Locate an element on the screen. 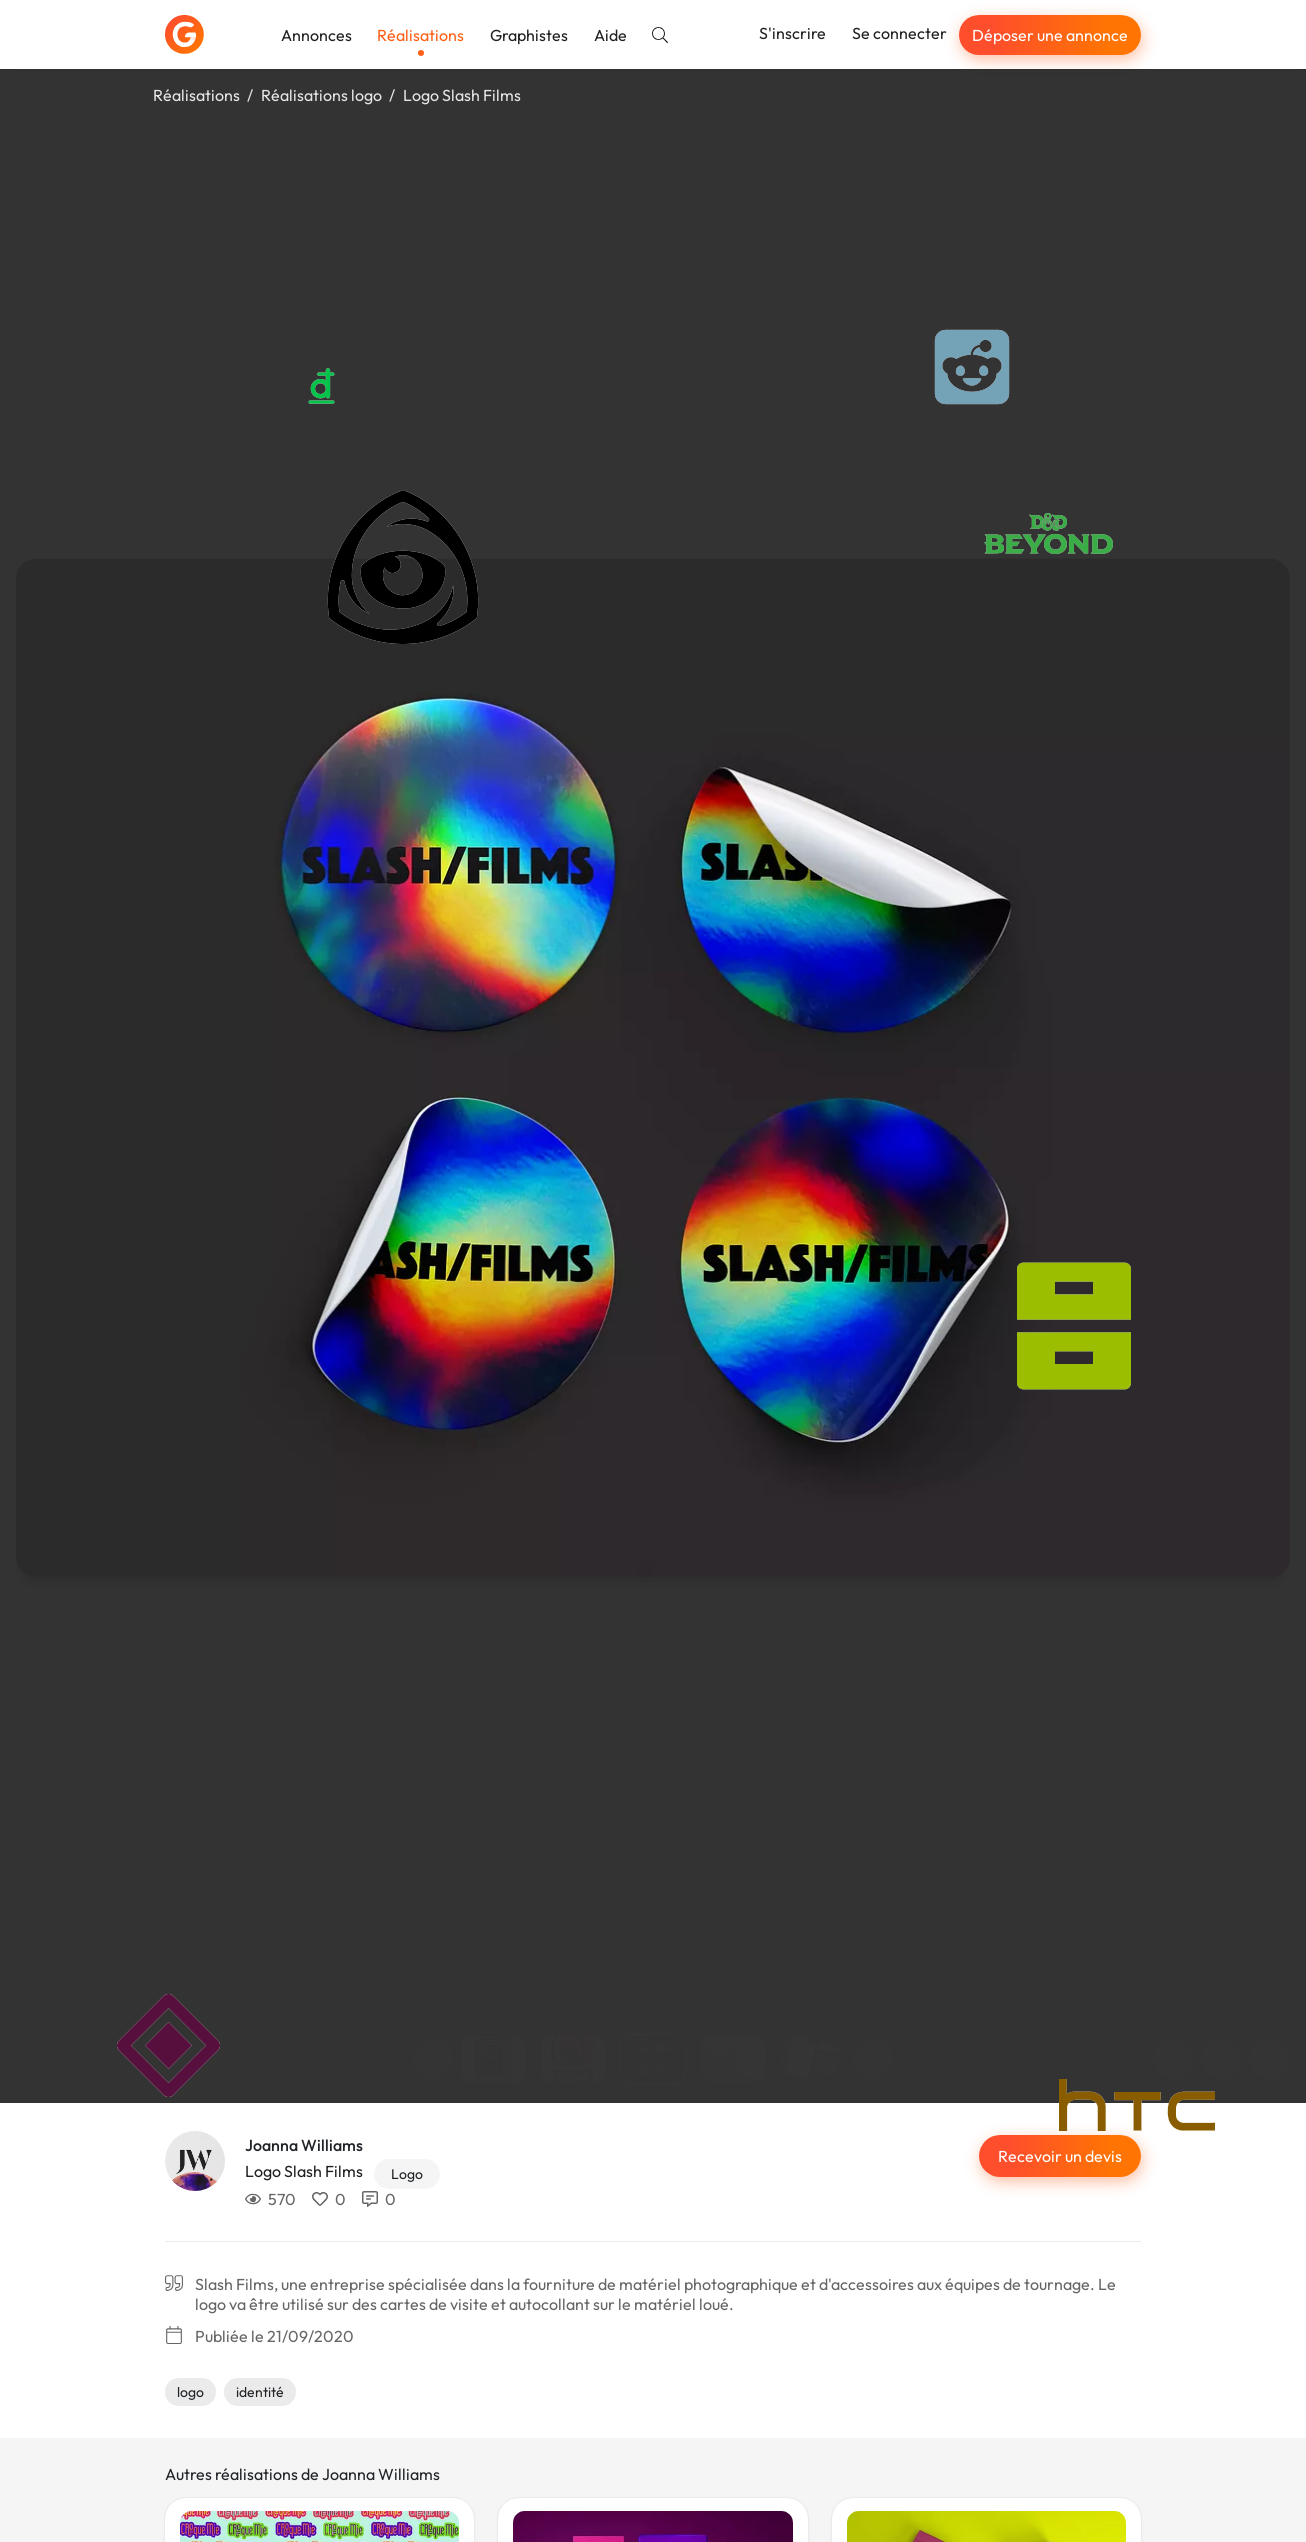 The width and height of the screenshot is (1306, 2542). visit iconfinder website is located at coordinates (403, 567).